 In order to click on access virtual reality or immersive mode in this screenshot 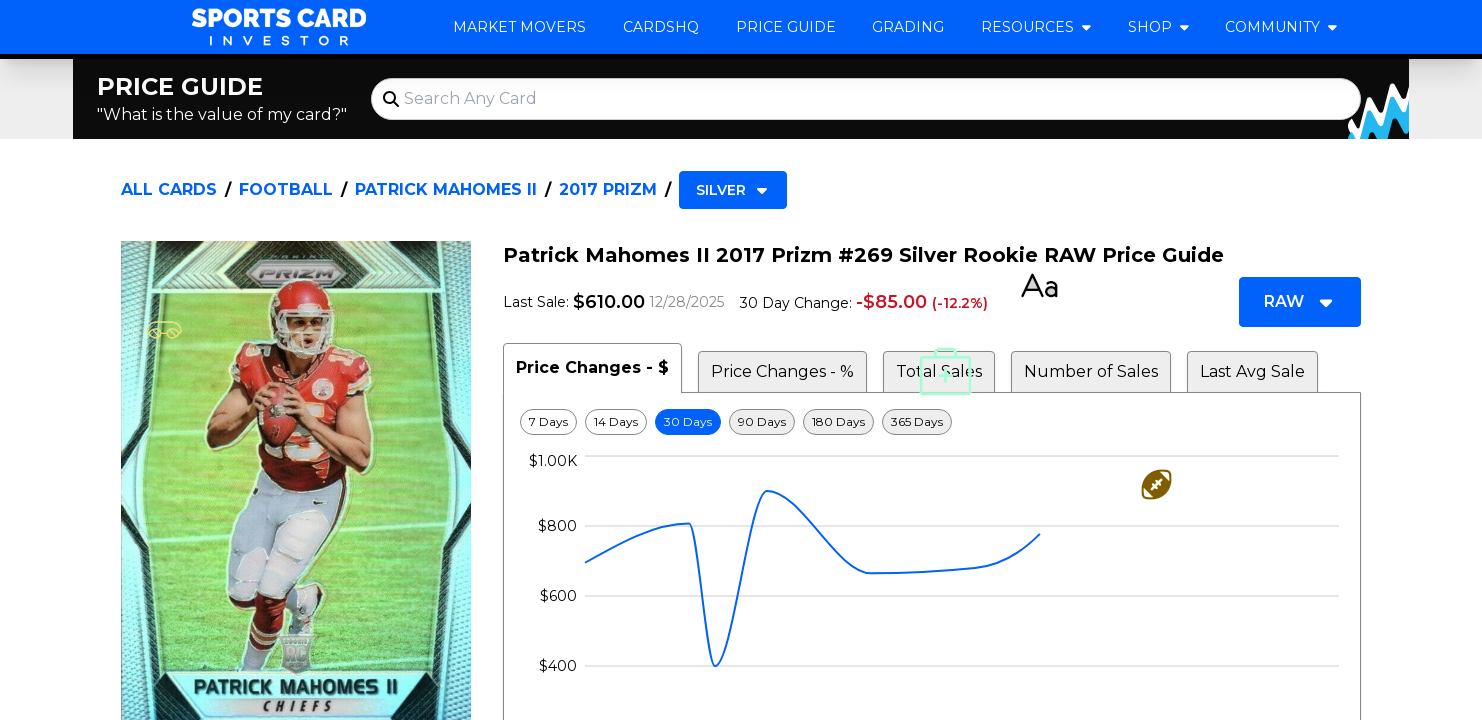, I will do `click(164, 330)`.